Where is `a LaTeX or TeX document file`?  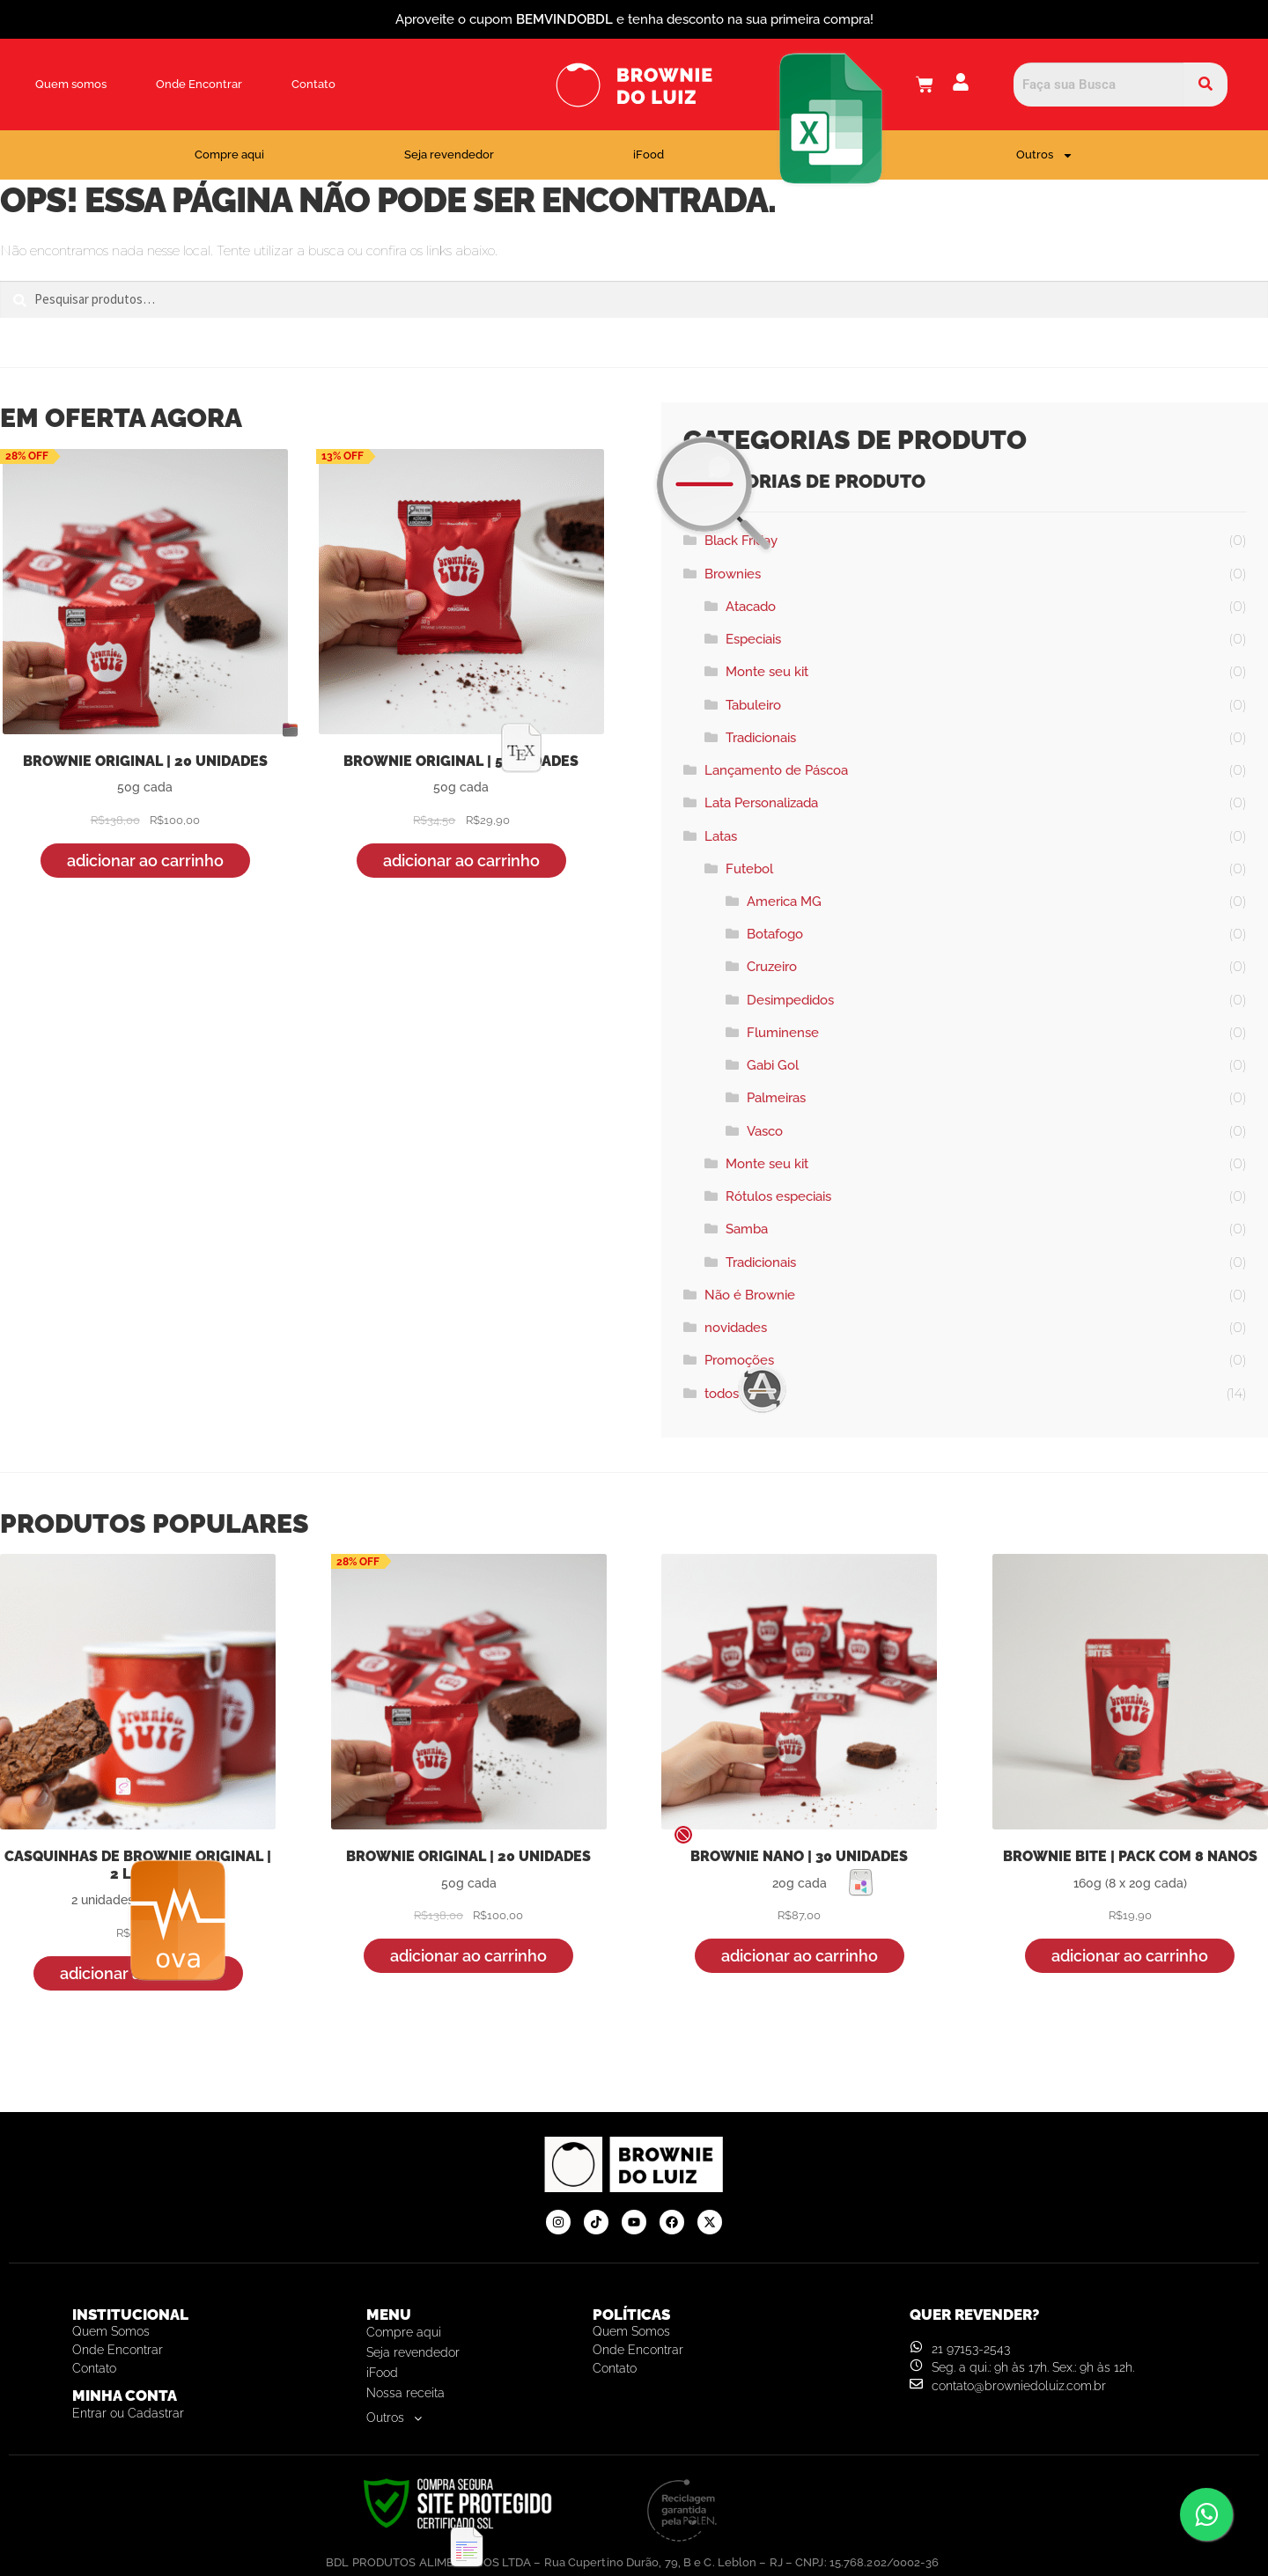
a LaTeX or TeX document file is located at coordinates (521, 747).